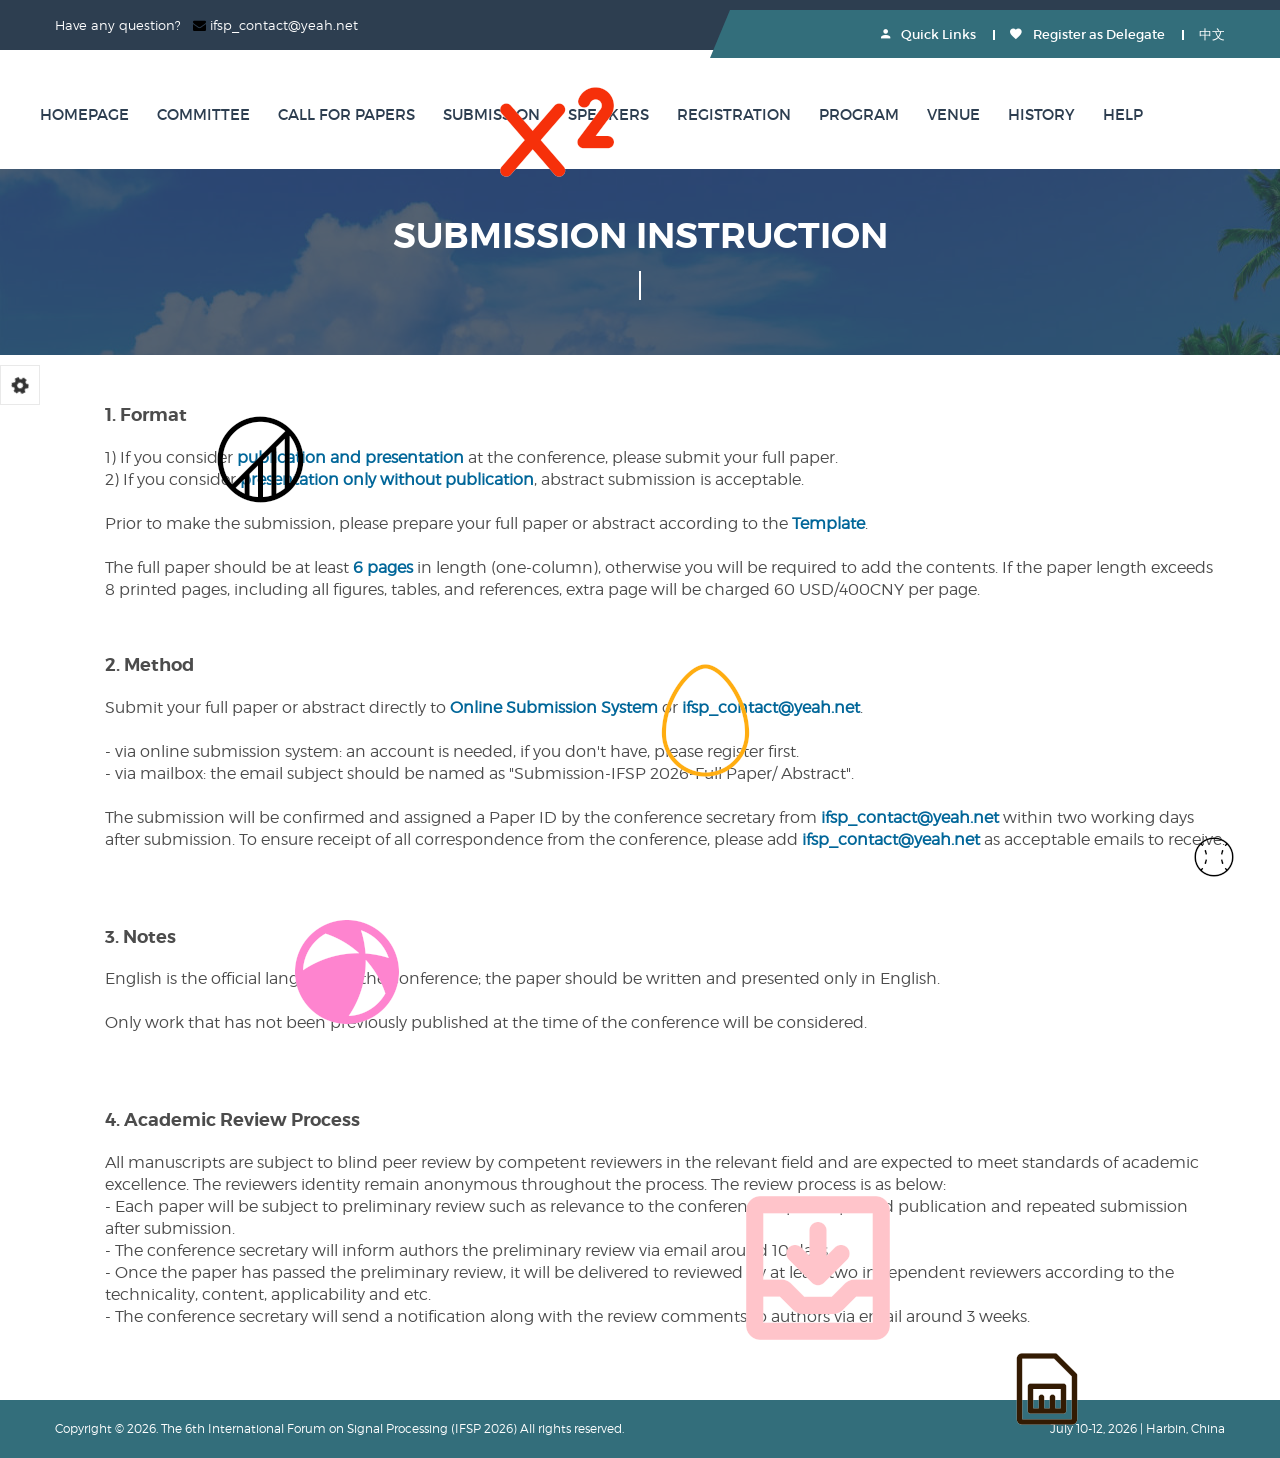  Describe the element at coordinates (347, 972) in the screenshot. I see `access games or entertainment features` at that location.